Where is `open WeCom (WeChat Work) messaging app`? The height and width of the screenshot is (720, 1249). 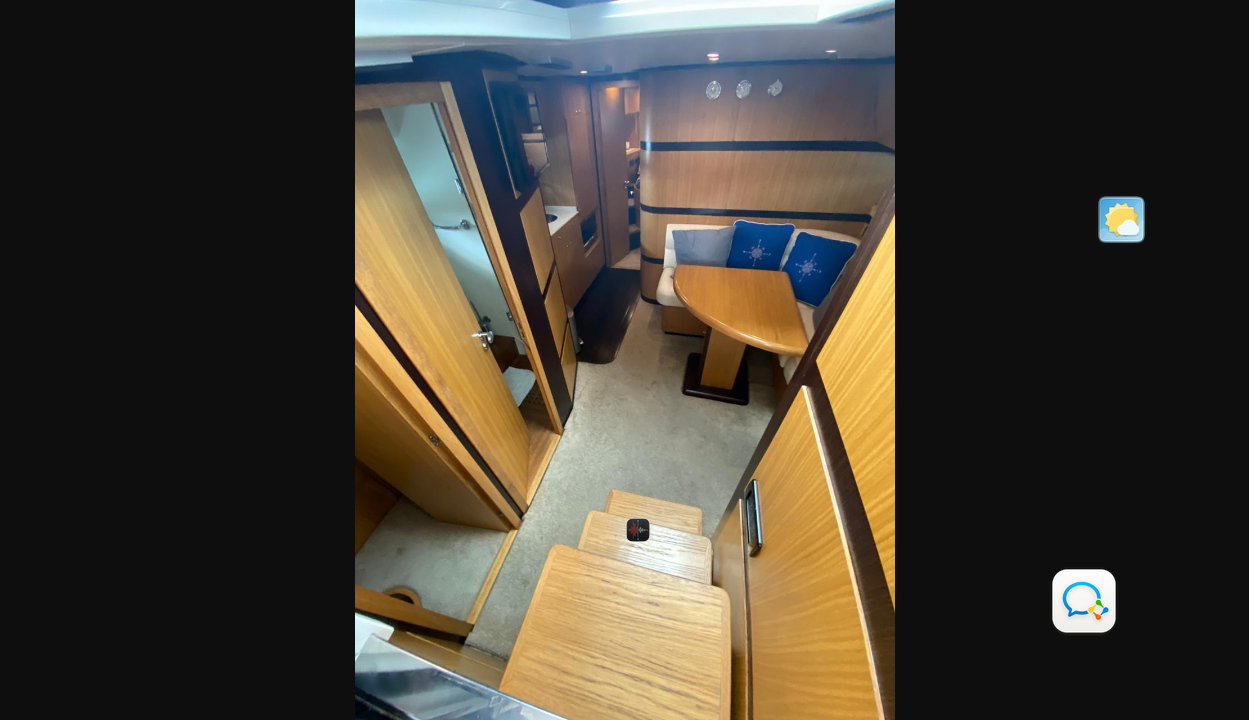 open WeCom (WeChat Work) messaging app is located at coordinates (1084, 601).